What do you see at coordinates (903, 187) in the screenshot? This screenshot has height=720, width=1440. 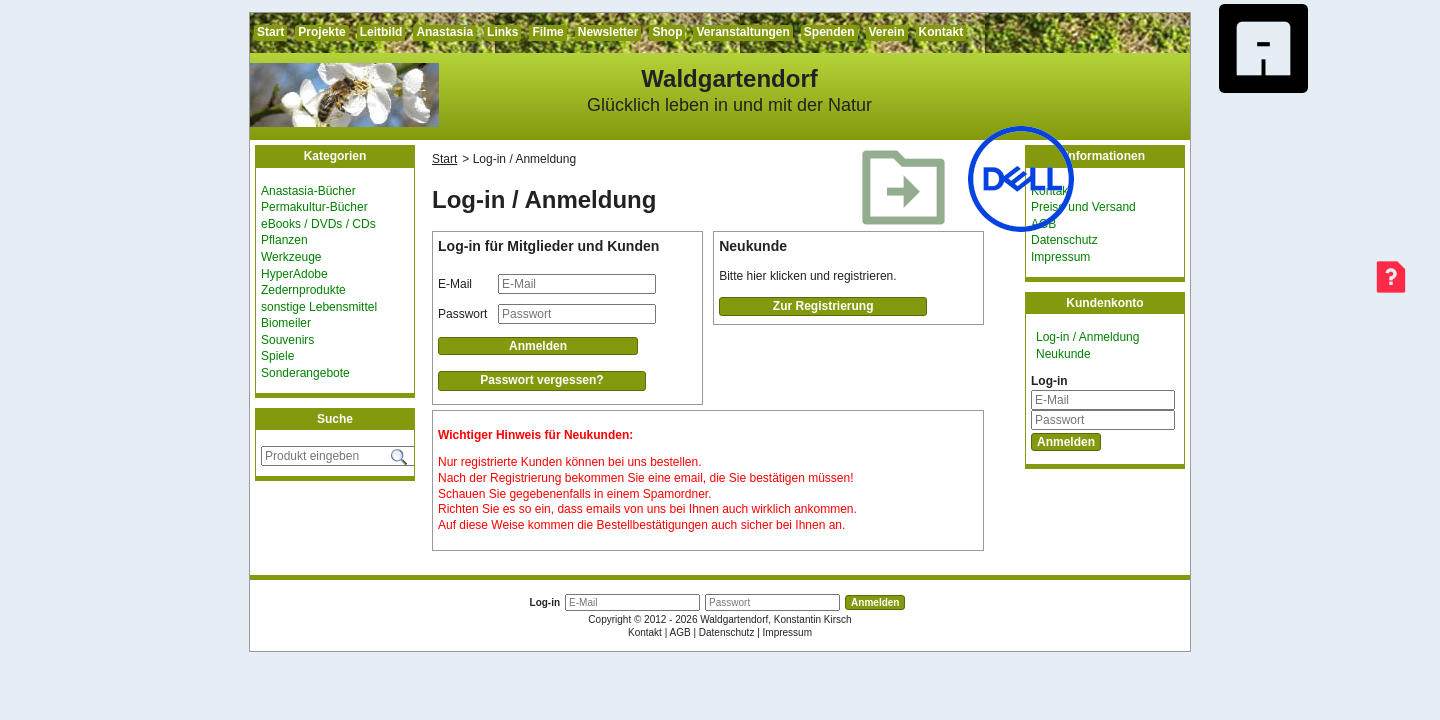 I see `move files to another folder` at bounding box center [903, 187].